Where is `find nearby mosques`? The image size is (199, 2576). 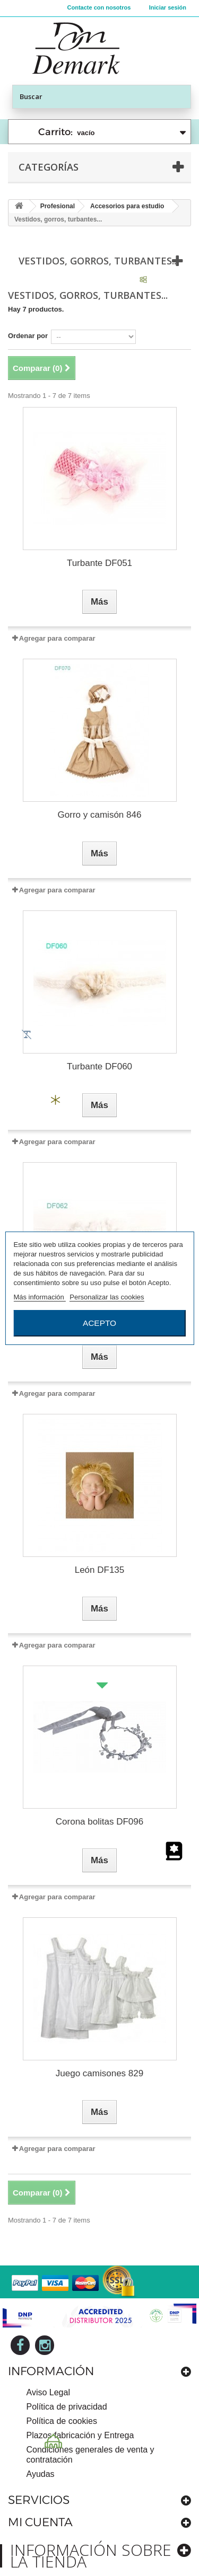
find nearby mosques is located at coordinates (53, 2441).